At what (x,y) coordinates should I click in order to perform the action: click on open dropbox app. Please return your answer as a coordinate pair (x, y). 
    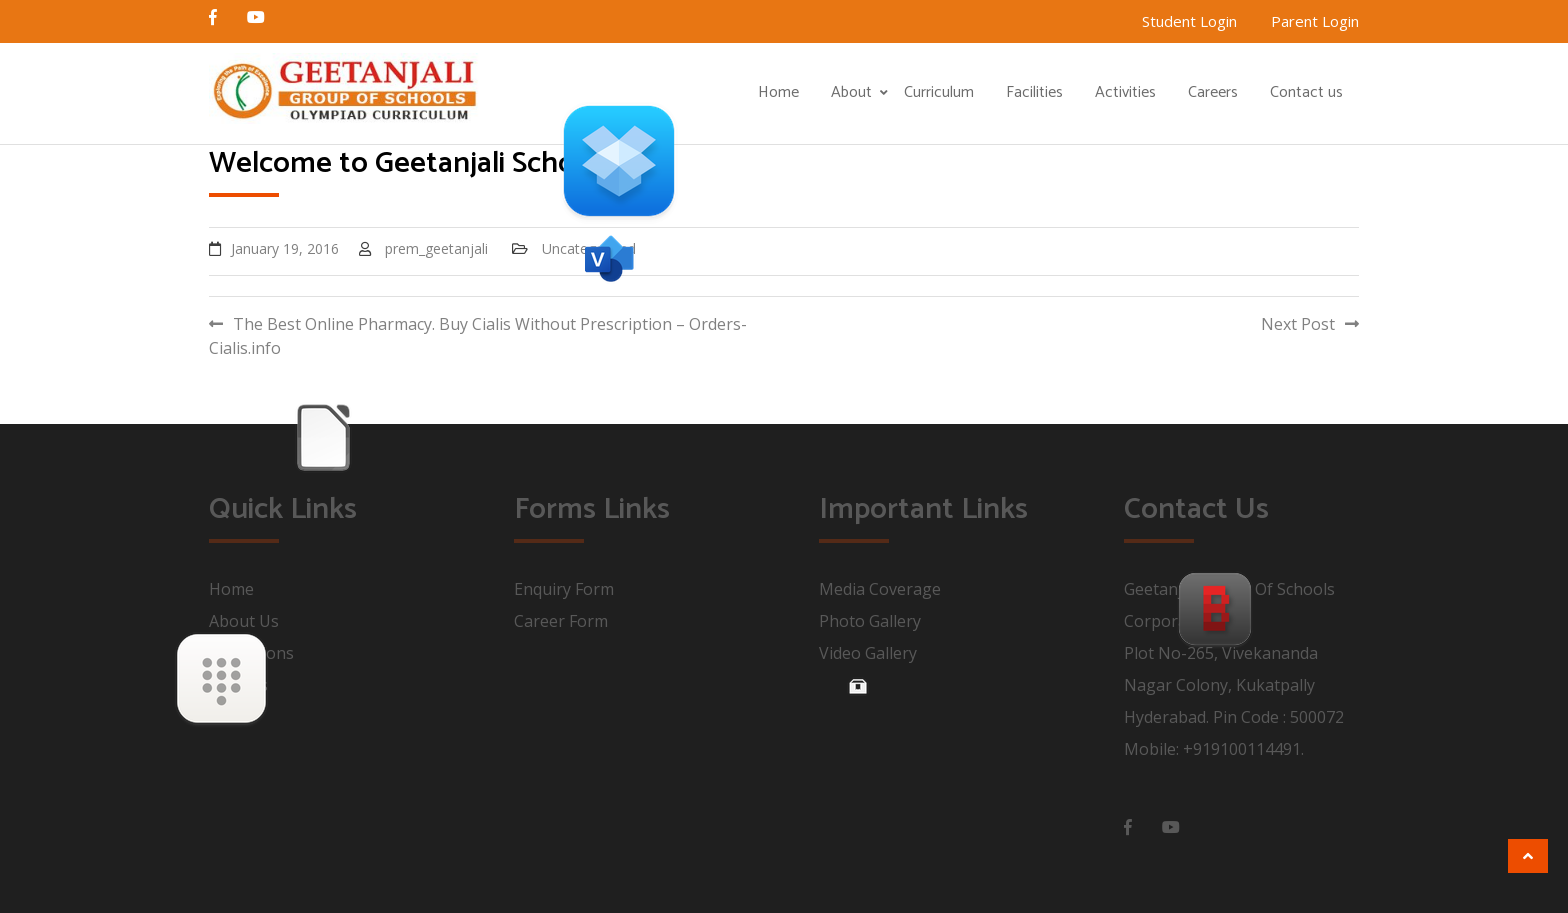
    Looking at the image, I should click on (619, 161).